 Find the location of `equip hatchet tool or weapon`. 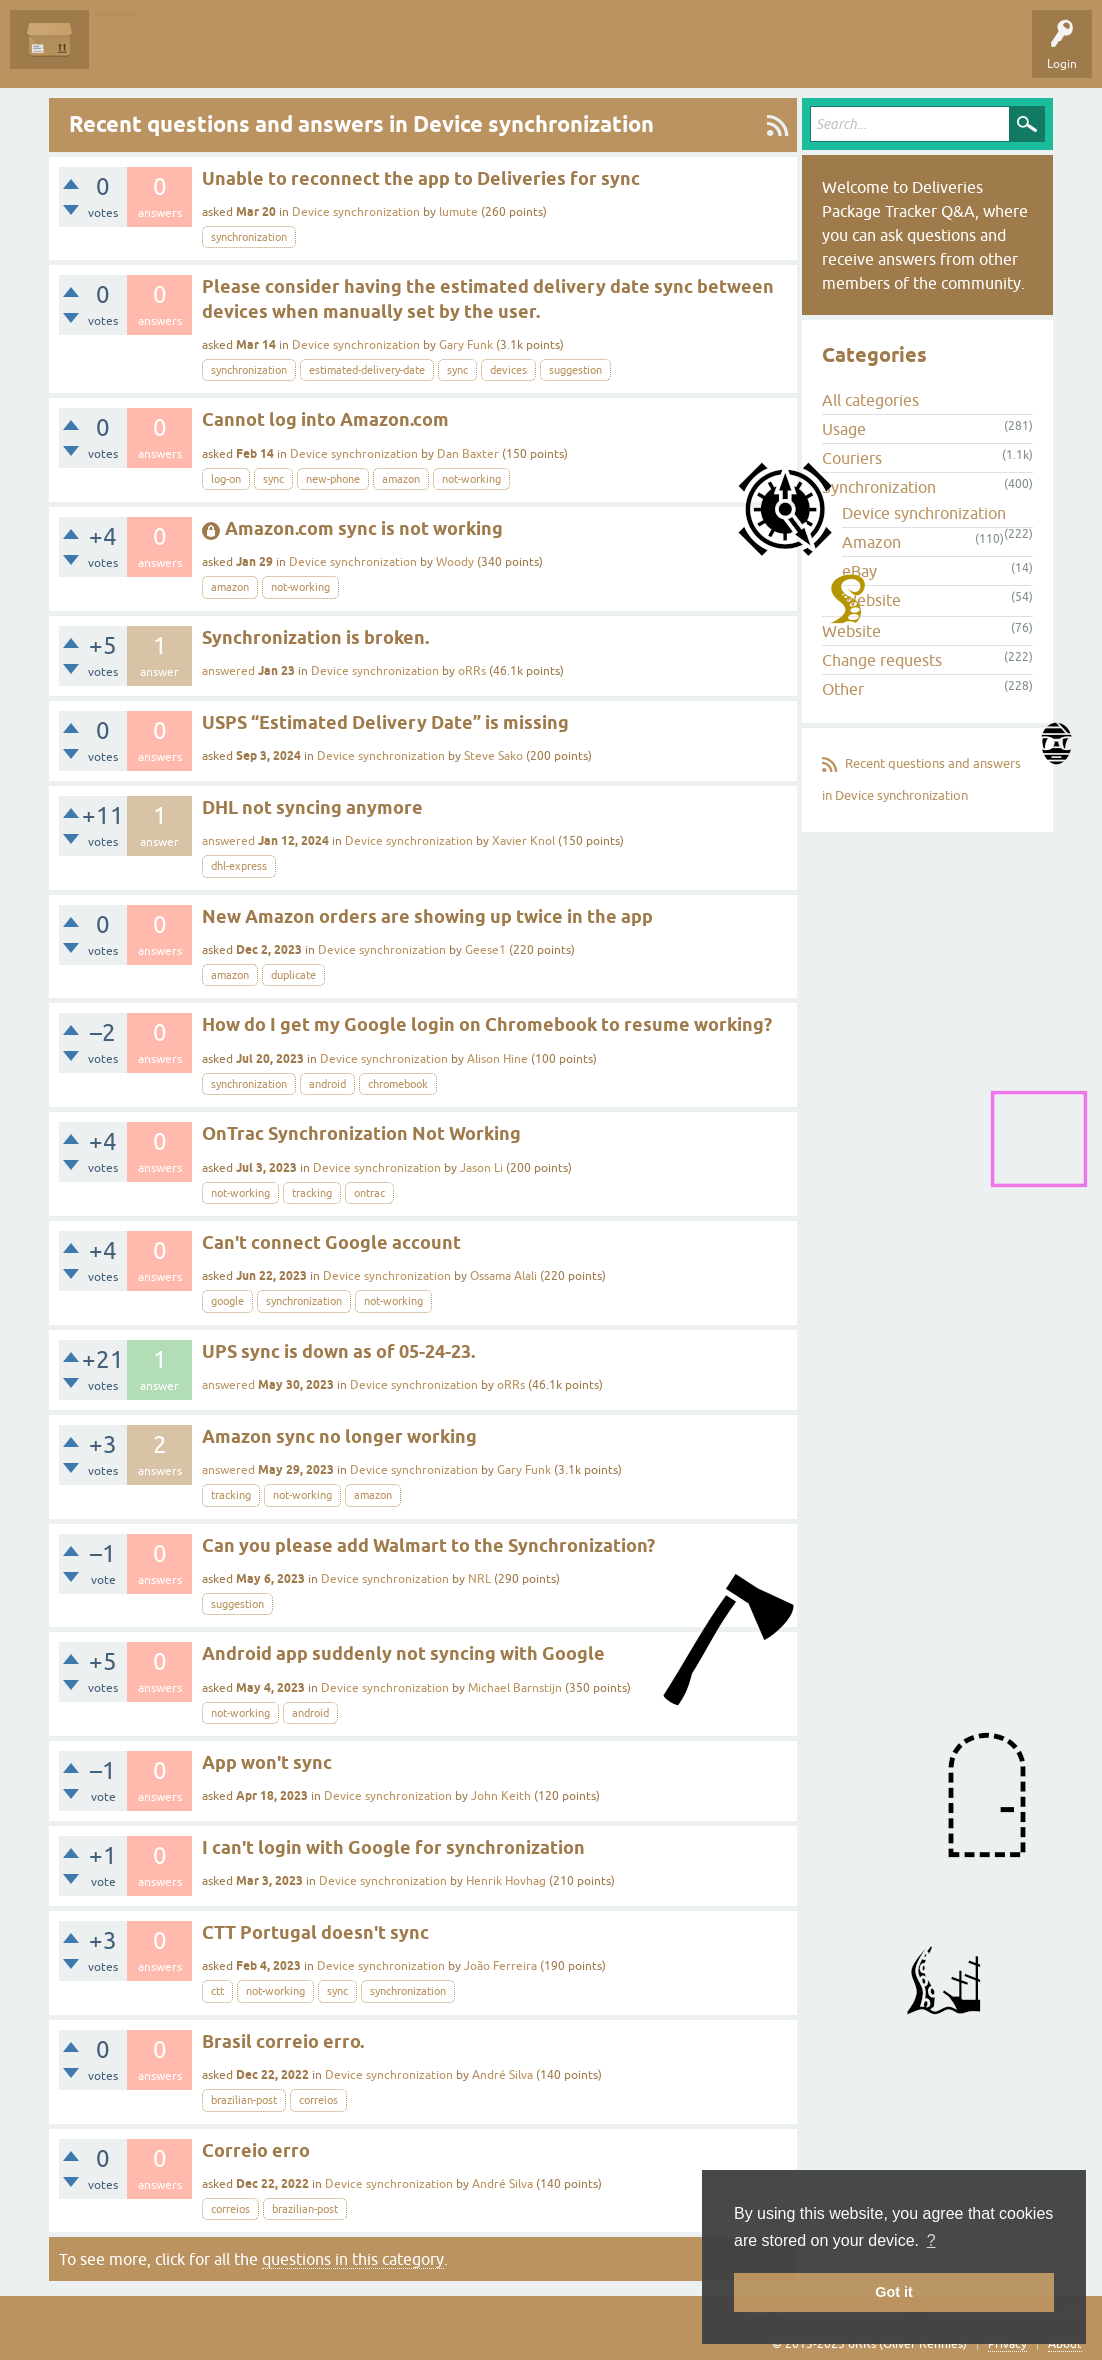

equip hatchet tool or weapon is located at coordinates (728, 1639).